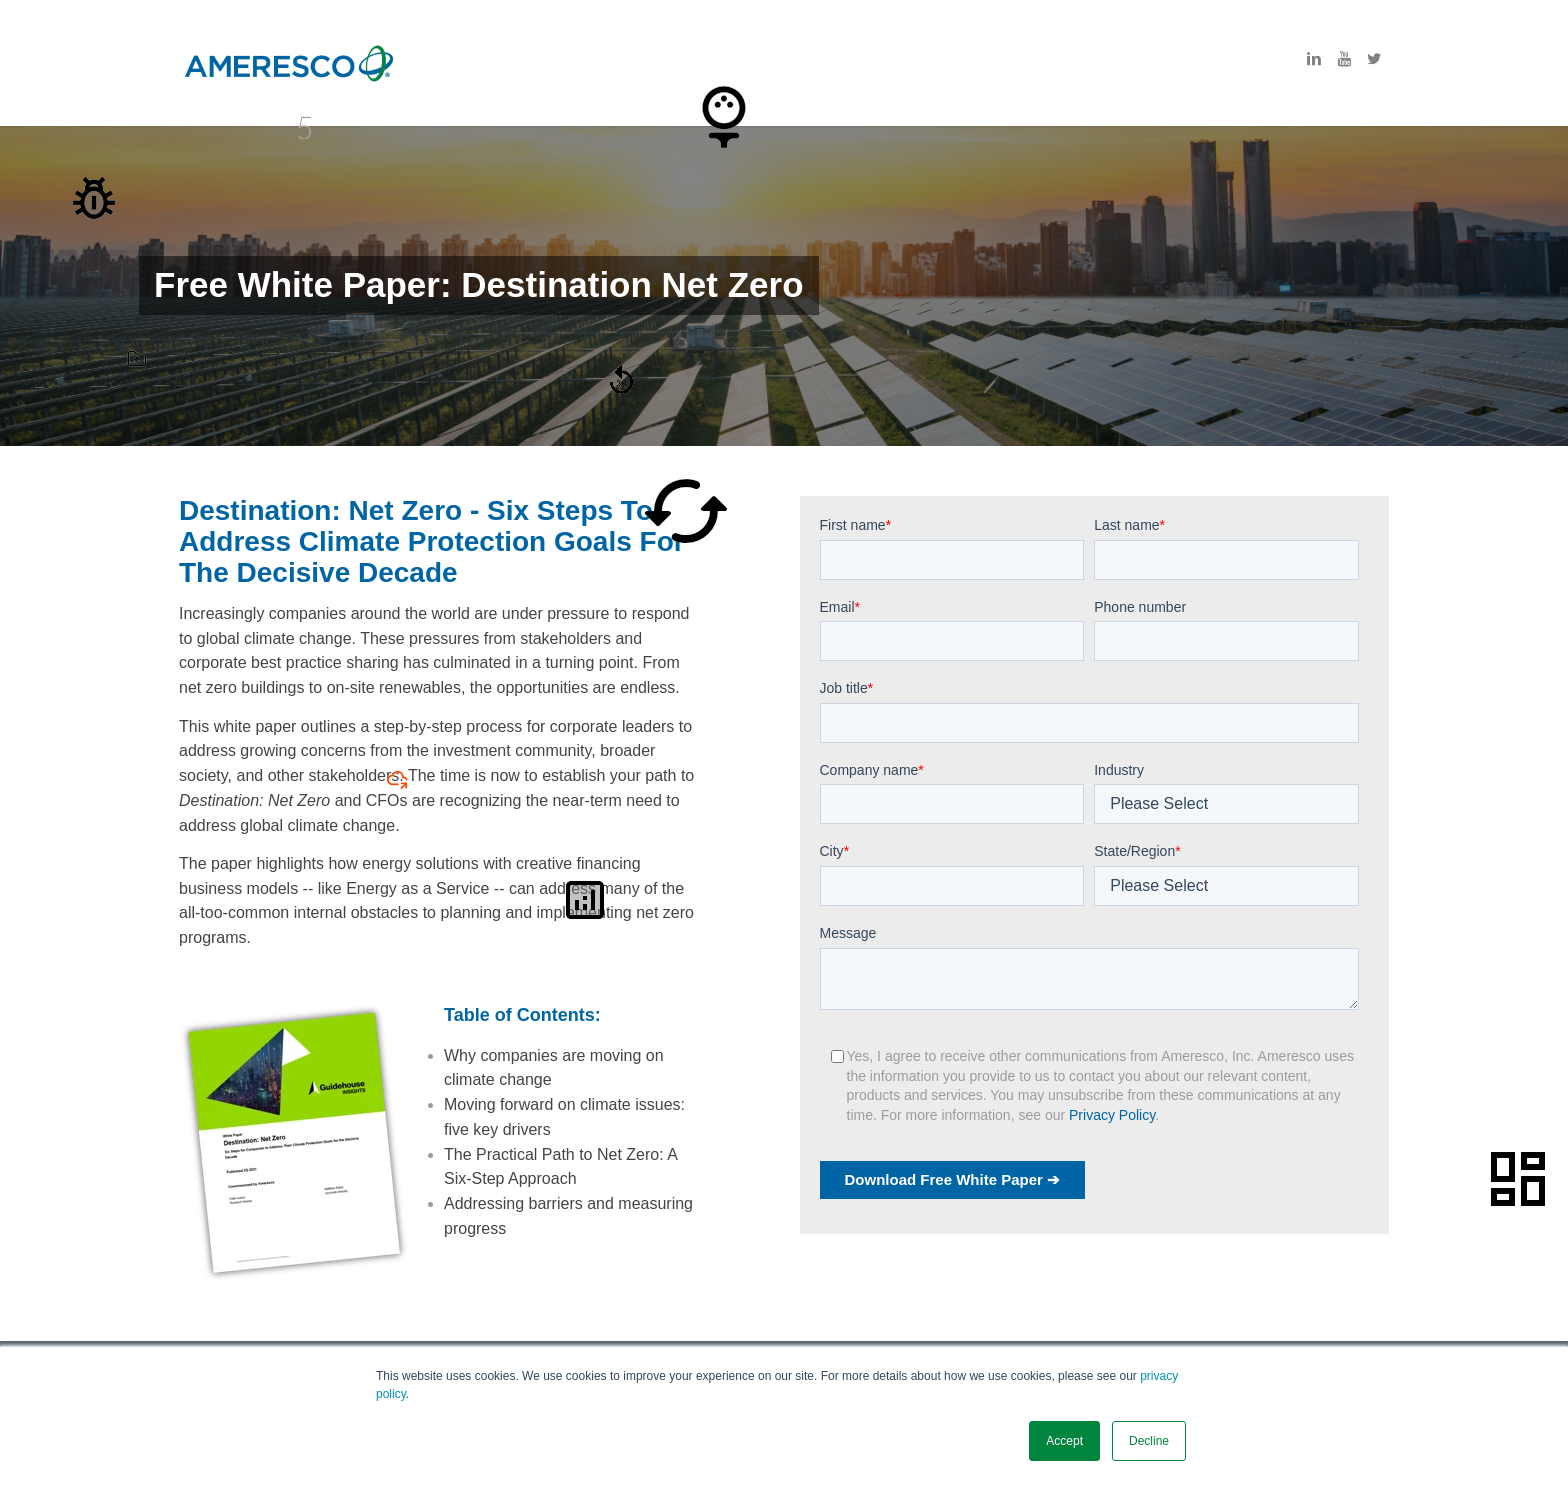  Describe the element at coordinates (94, 198) in the screenshot. I see `find pest control services nearby` at that location.